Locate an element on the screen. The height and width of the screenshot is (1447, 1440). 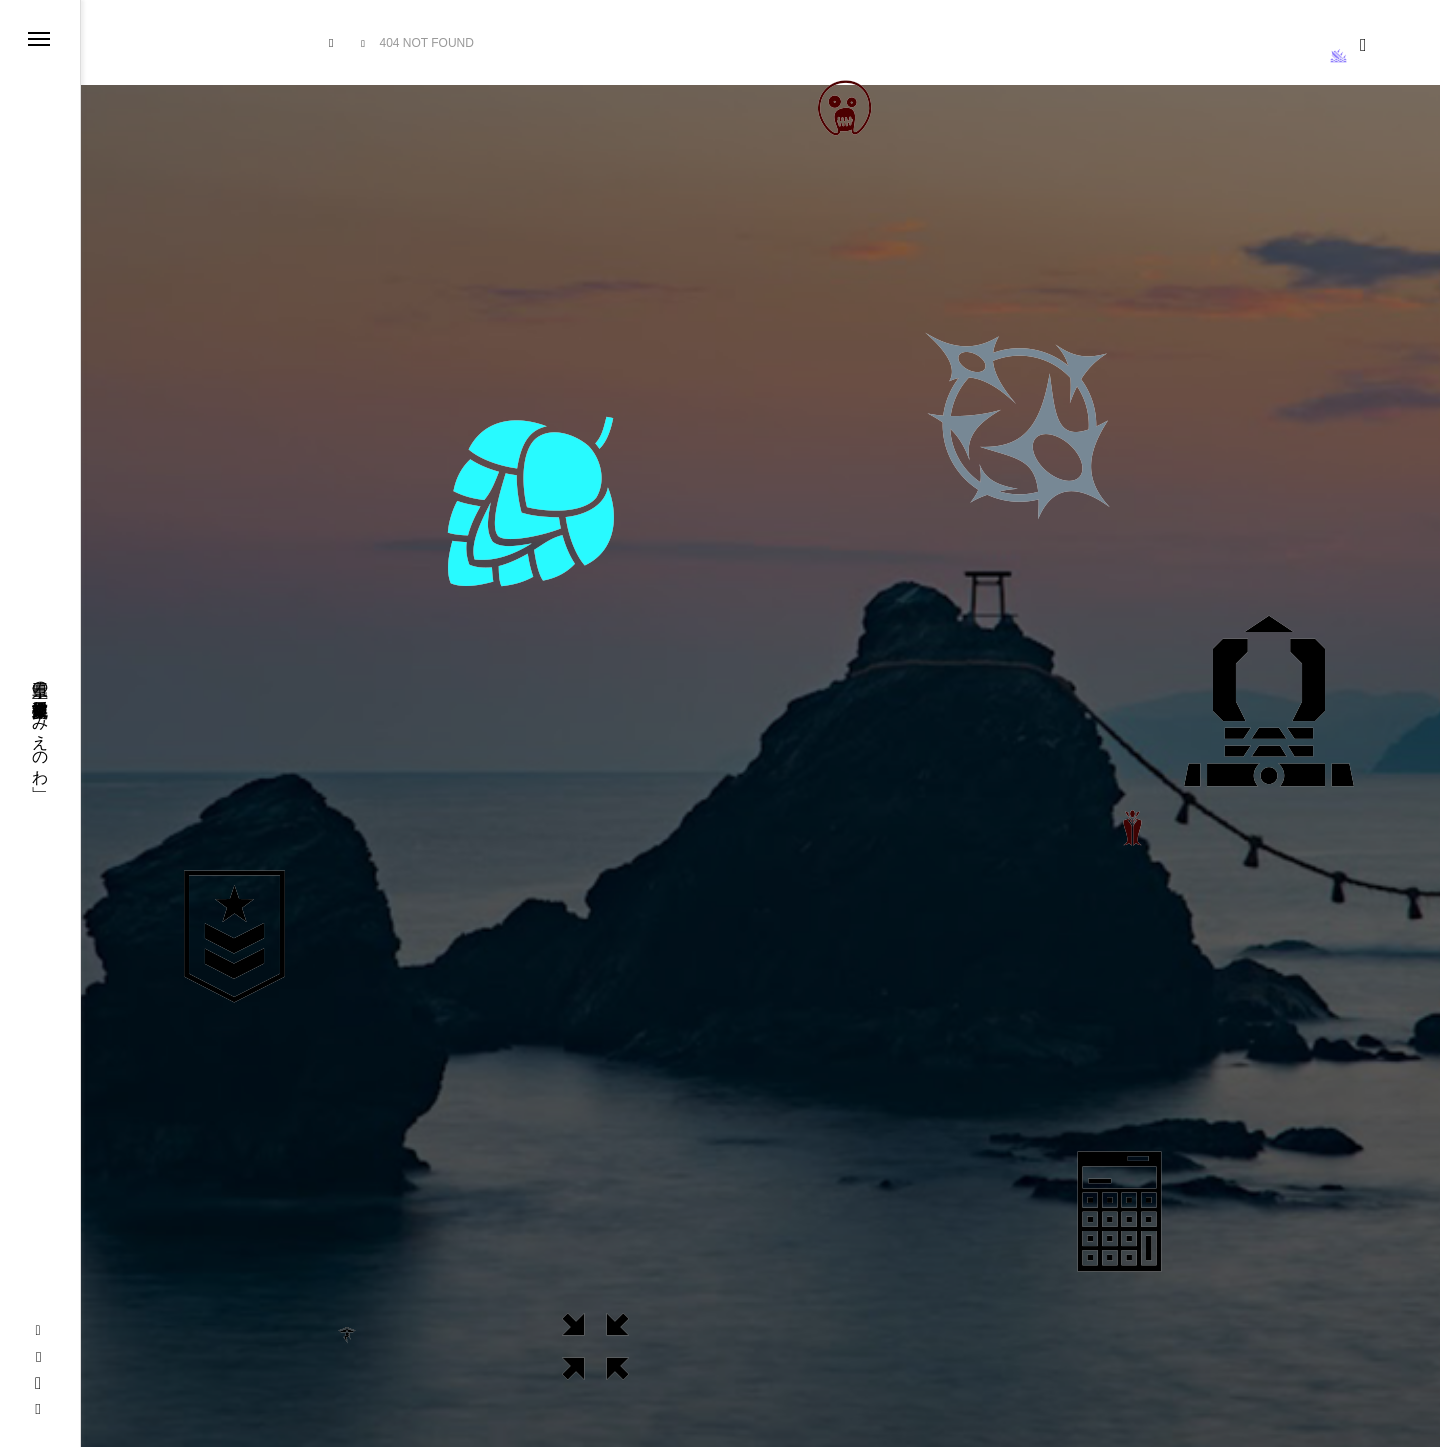
open the calculator app is located at coordinates (1119, 1211).